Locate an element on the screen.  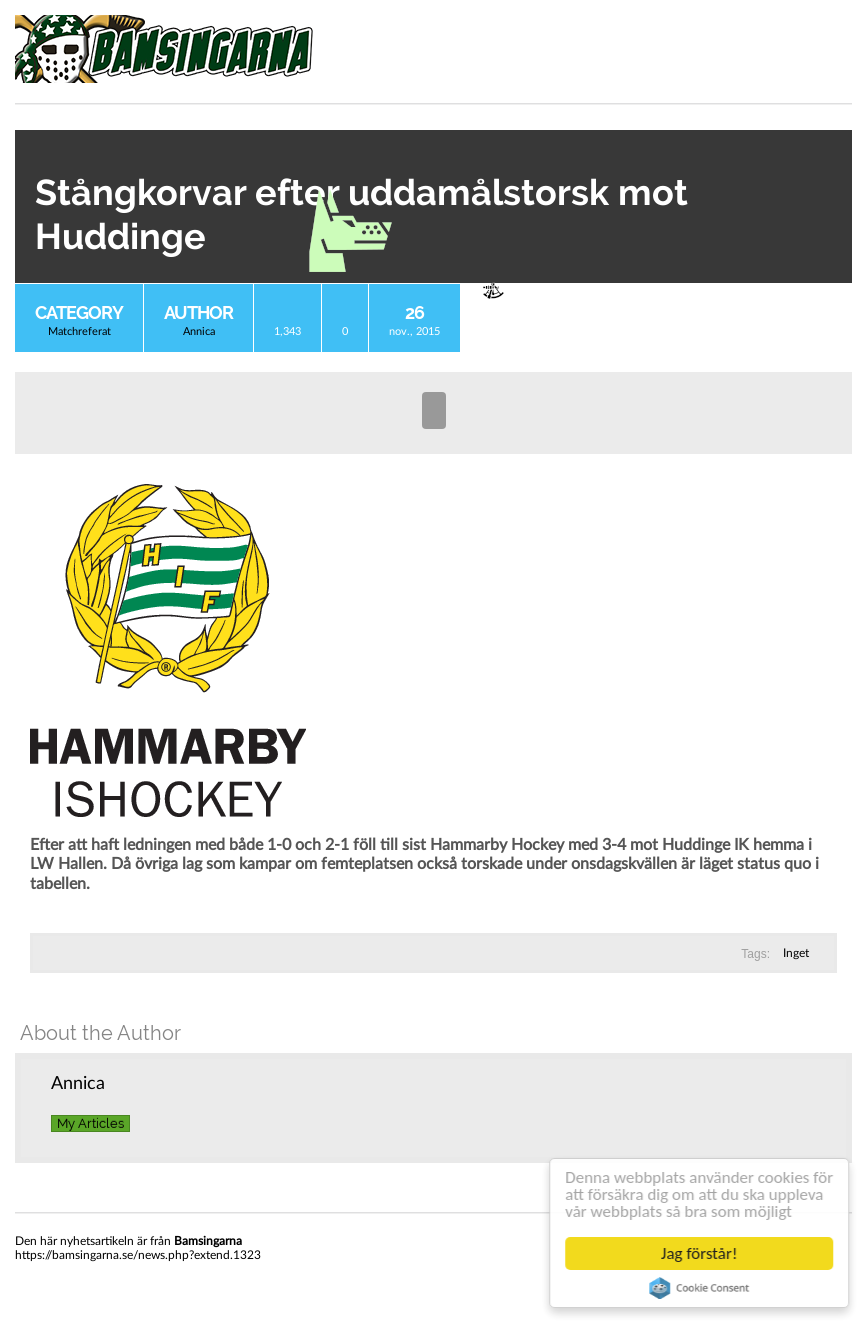
select dog or hound character class is located at coordinates (350, 230).